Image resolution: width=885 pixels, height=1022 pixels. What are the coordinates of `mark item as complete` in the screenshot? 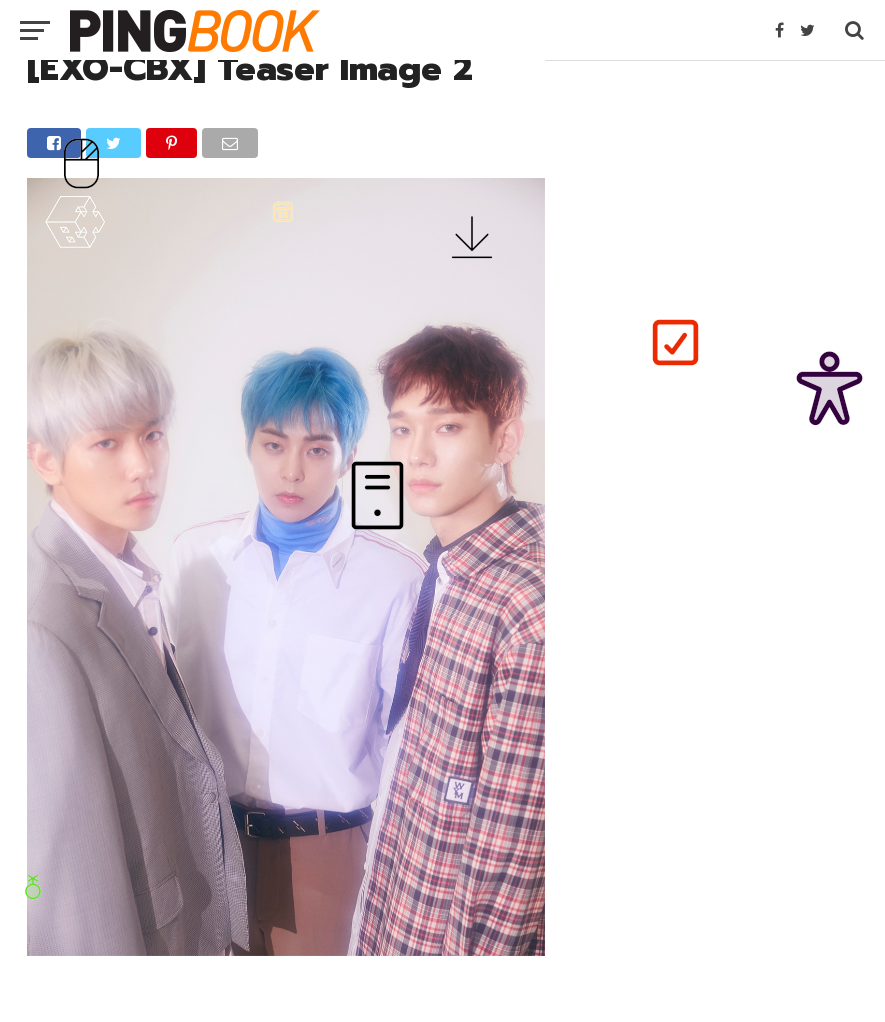 It's located at (675, 342).